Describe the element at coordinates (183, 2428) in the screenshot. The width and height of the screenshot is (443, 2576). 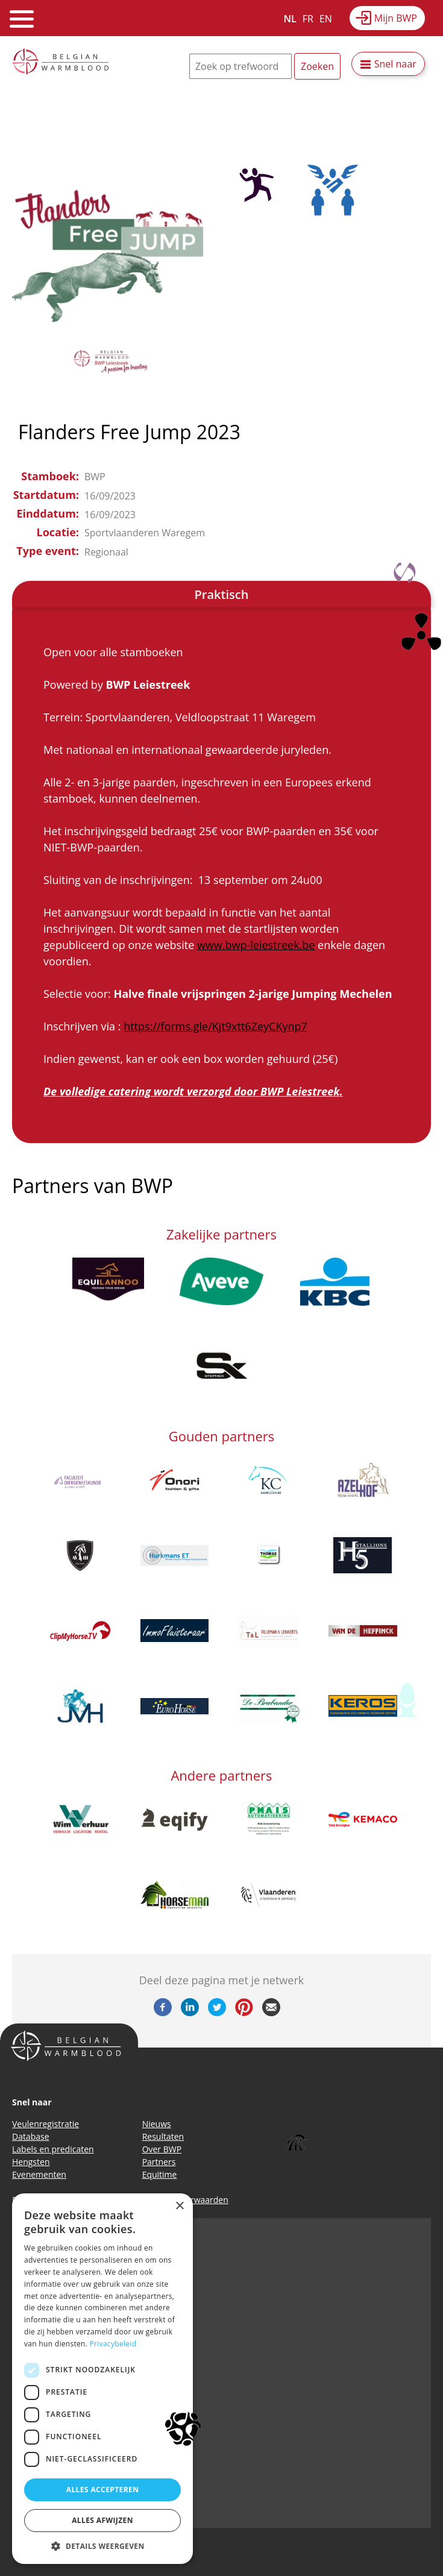
I see `indicates a multi-attack or combo ability in a game` at that location.